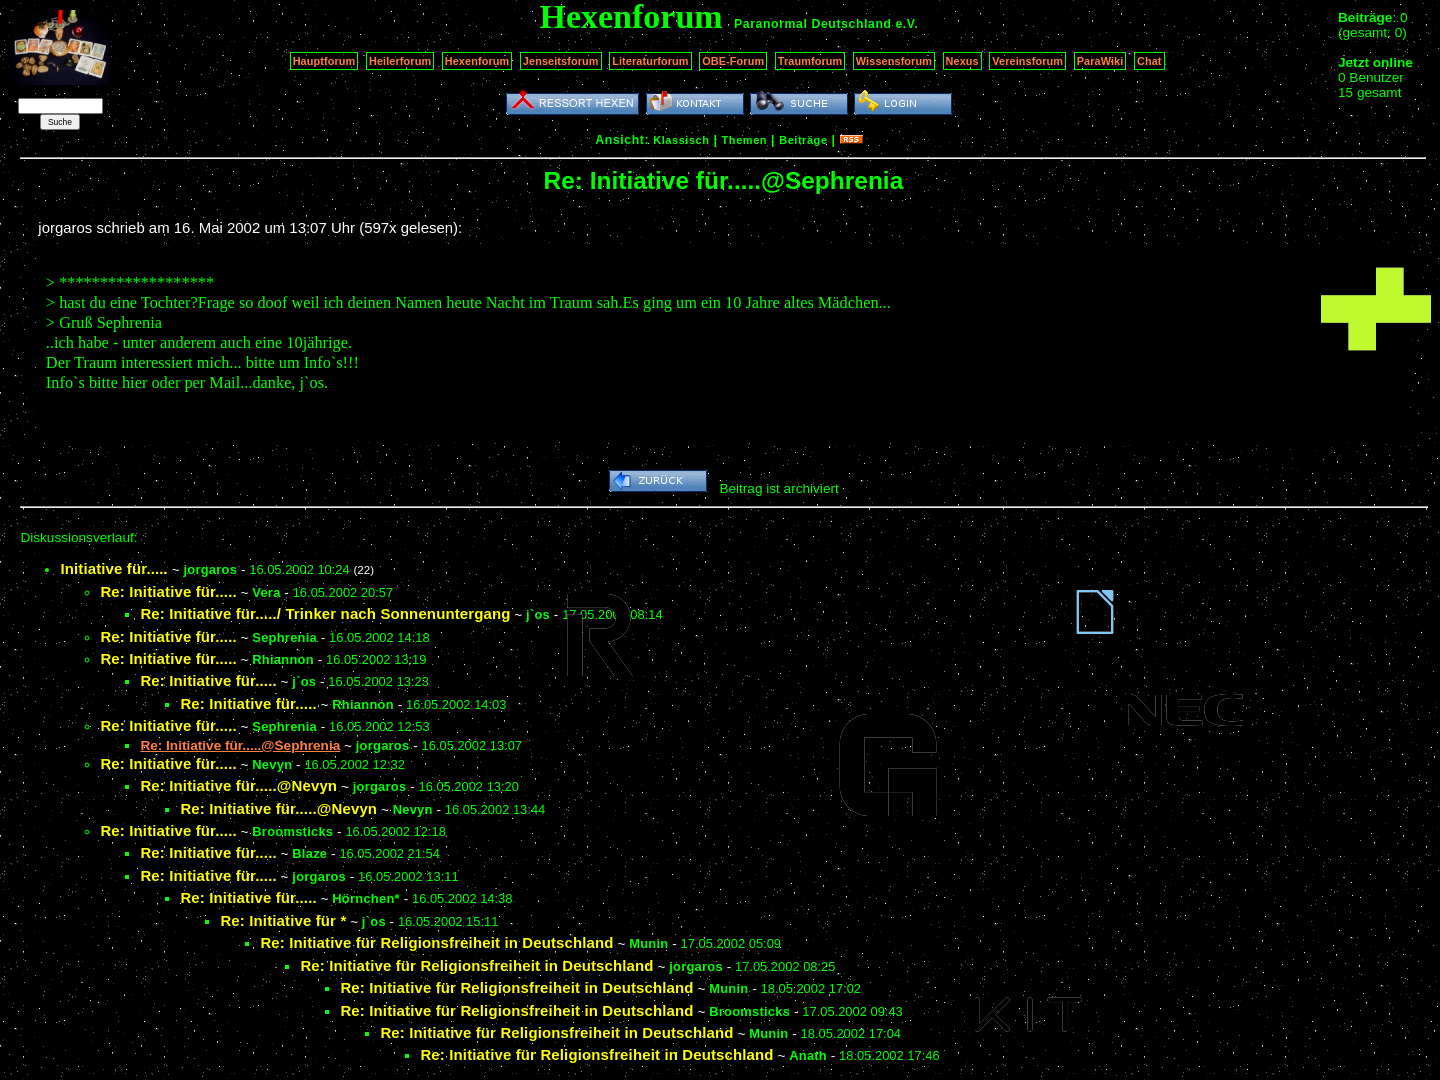  I want to click on open LibreOffice application, so click(1095, 612).